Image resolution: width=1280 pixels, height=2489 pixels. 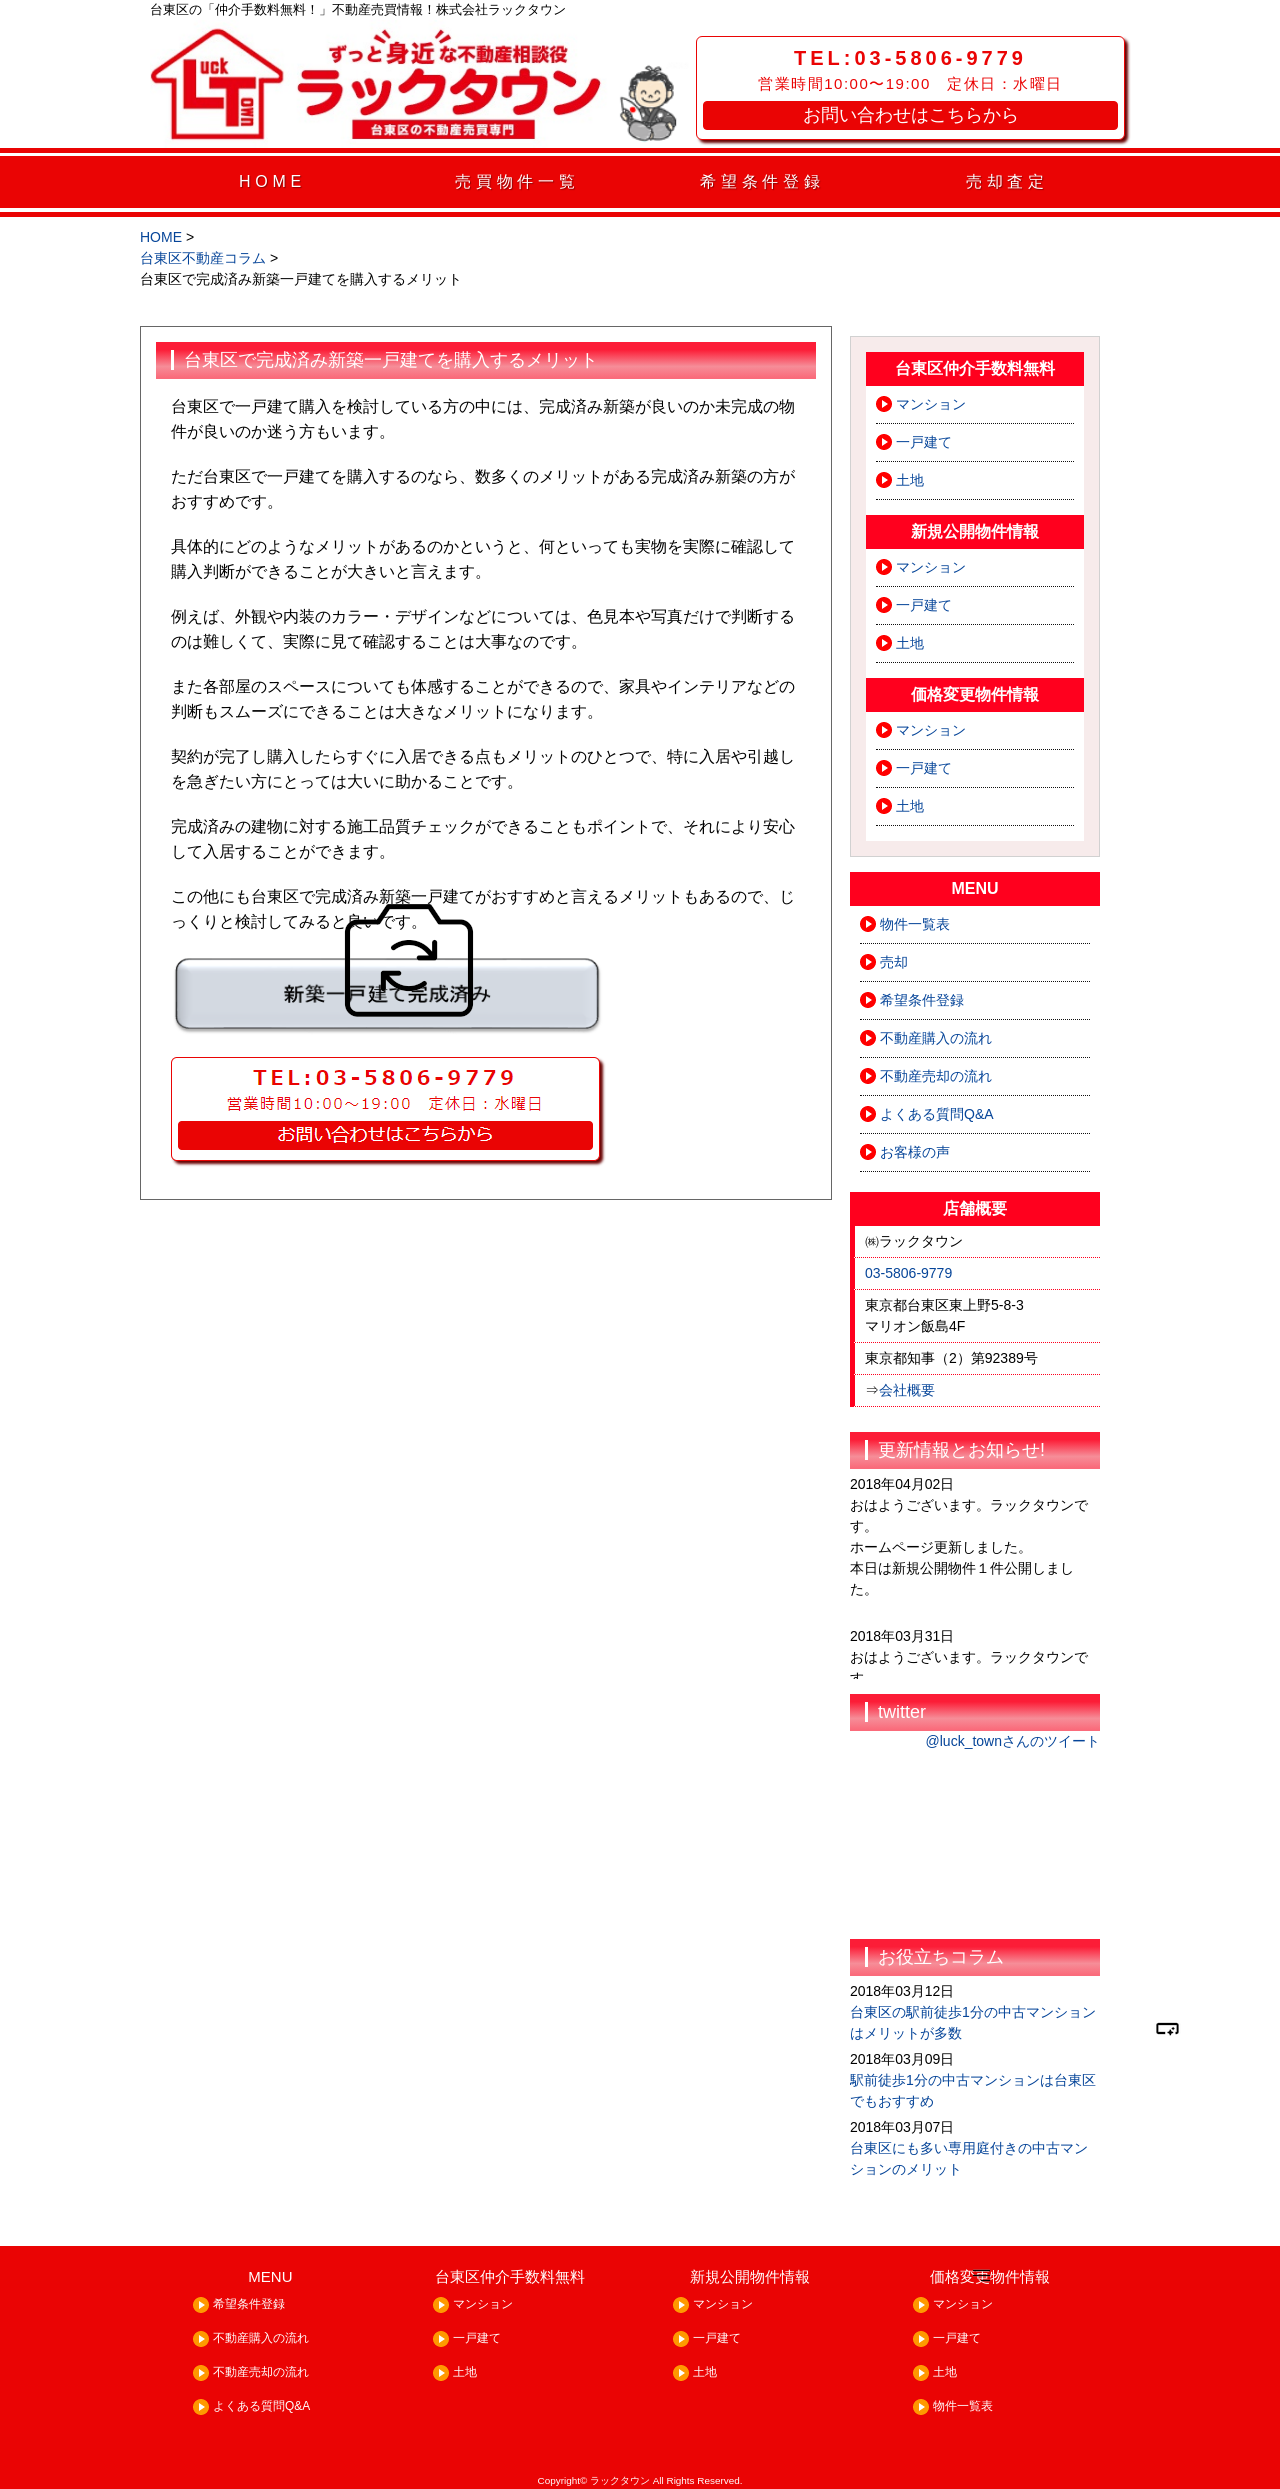 I want to click on open navigation menu, so click(x=981, y=2275).